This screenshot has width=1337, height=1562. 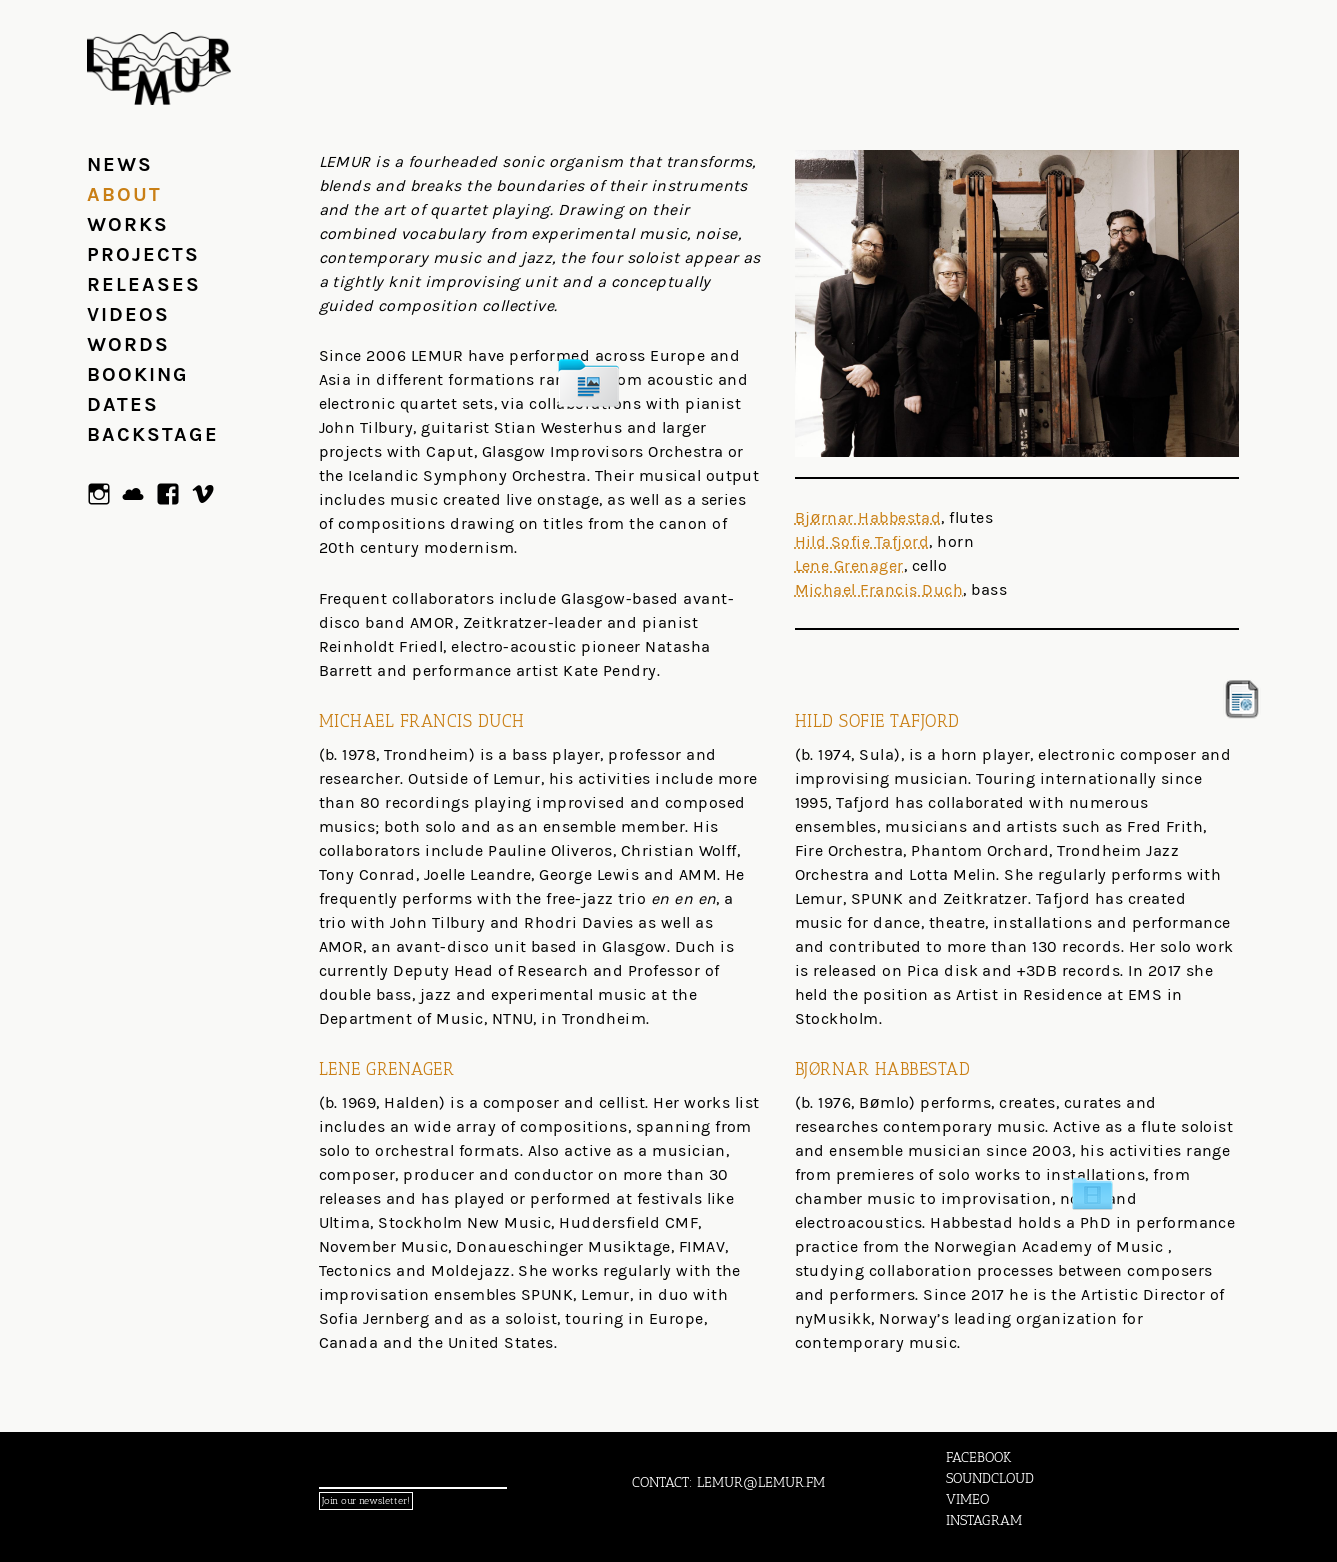 What do you see at coordinates (588, 384) in the screenshot?
I see `open folder containing LibreOffice Writer documents` at bounding box center [588, 384].